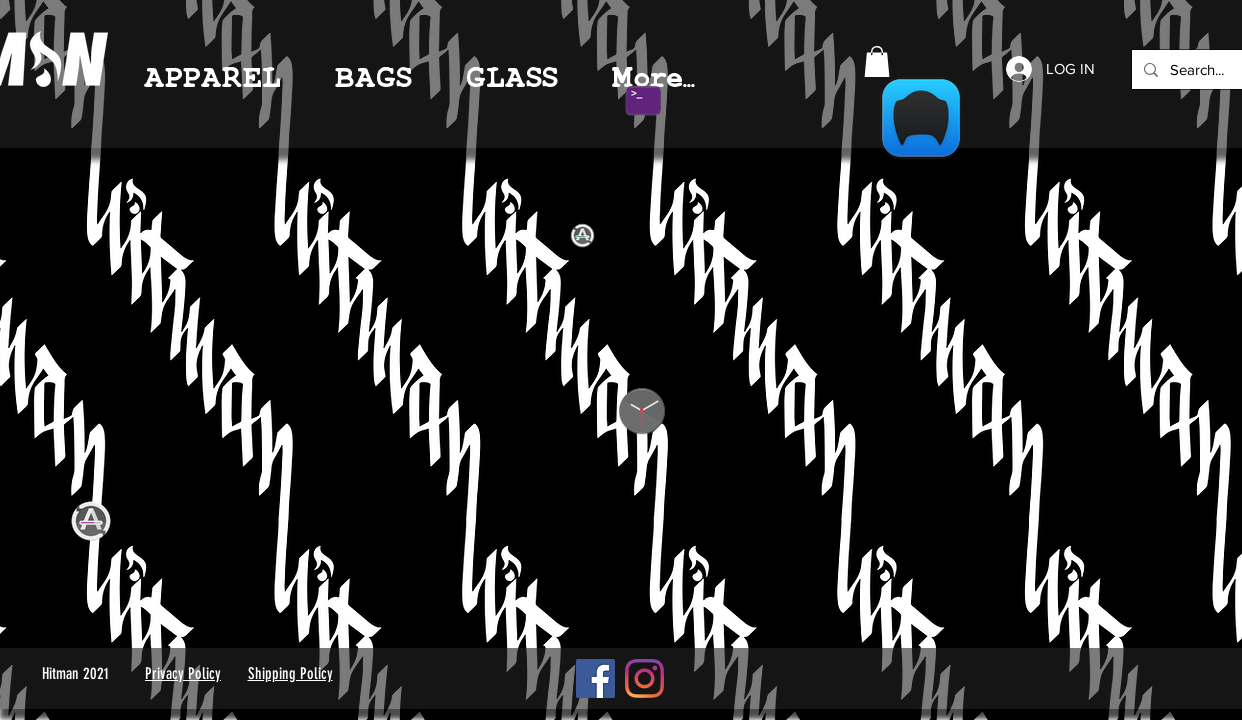 The height and width of the screenshot is (720, 1242). What do you see at coordinates (921, 118) in the screenshot?
I see `launch redream dreamcast emulator` at bounding box center [921, 118].